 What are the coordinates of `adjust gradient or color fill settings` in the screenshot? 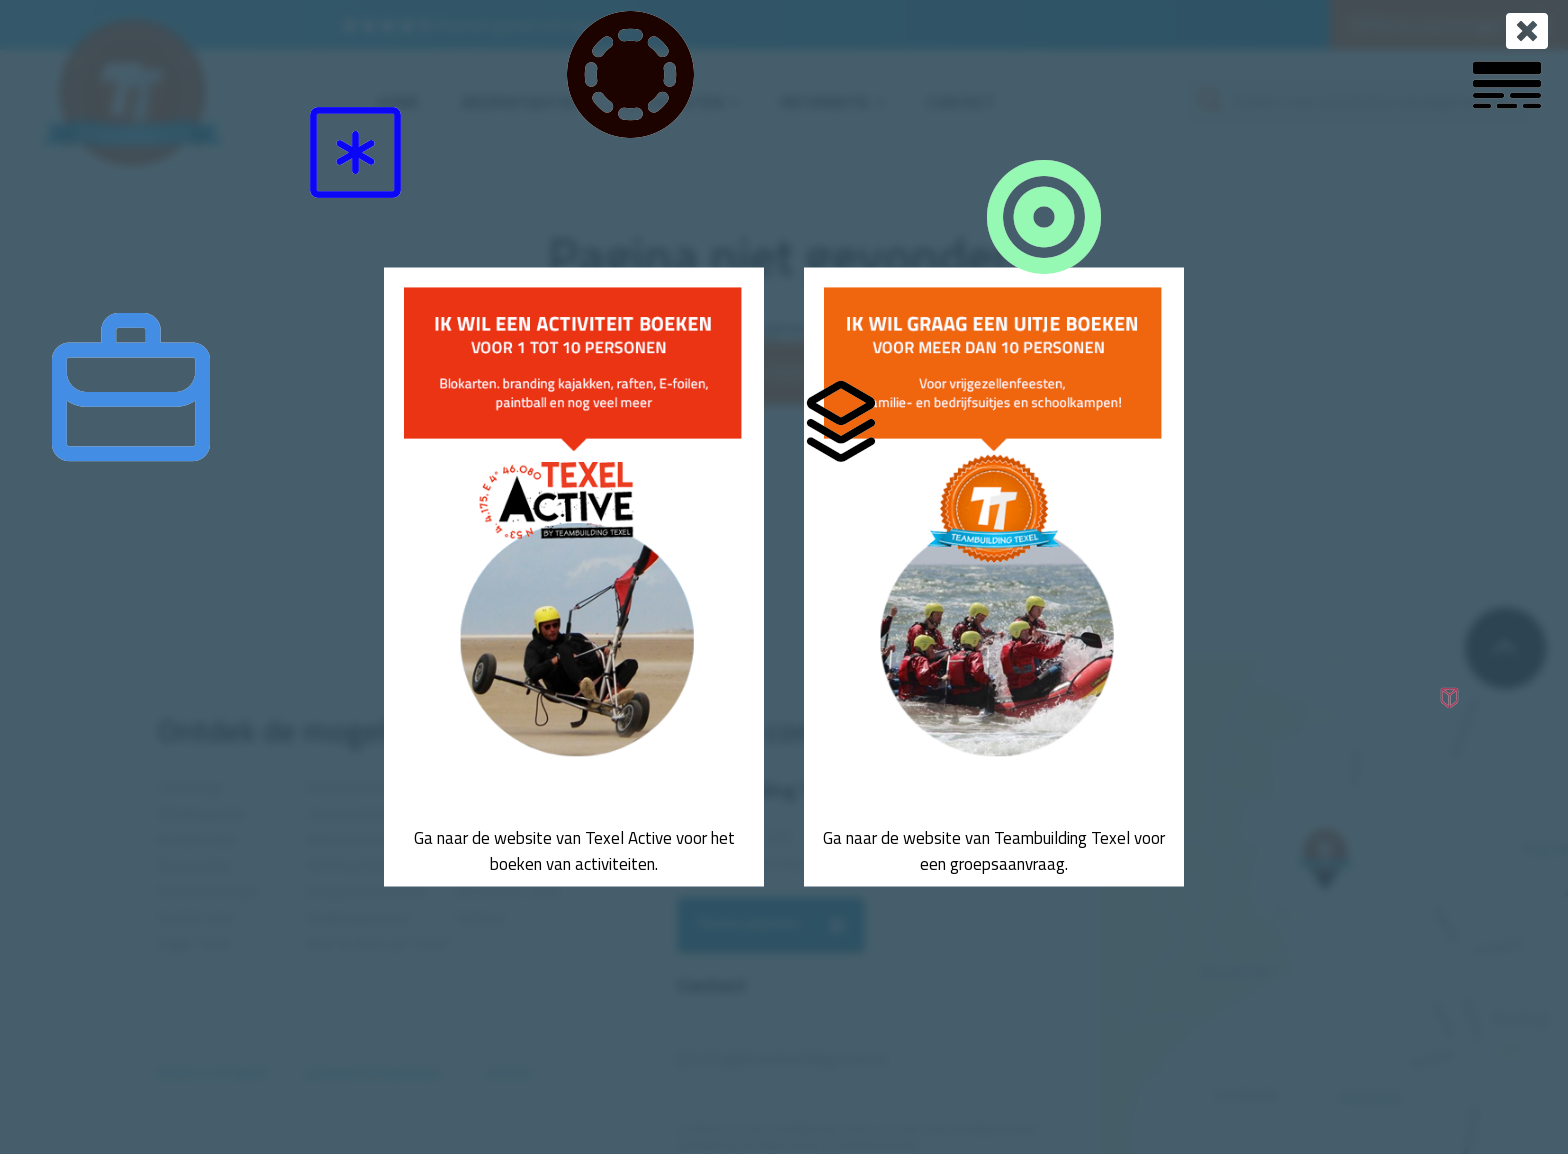 It's located at (1507, 85).